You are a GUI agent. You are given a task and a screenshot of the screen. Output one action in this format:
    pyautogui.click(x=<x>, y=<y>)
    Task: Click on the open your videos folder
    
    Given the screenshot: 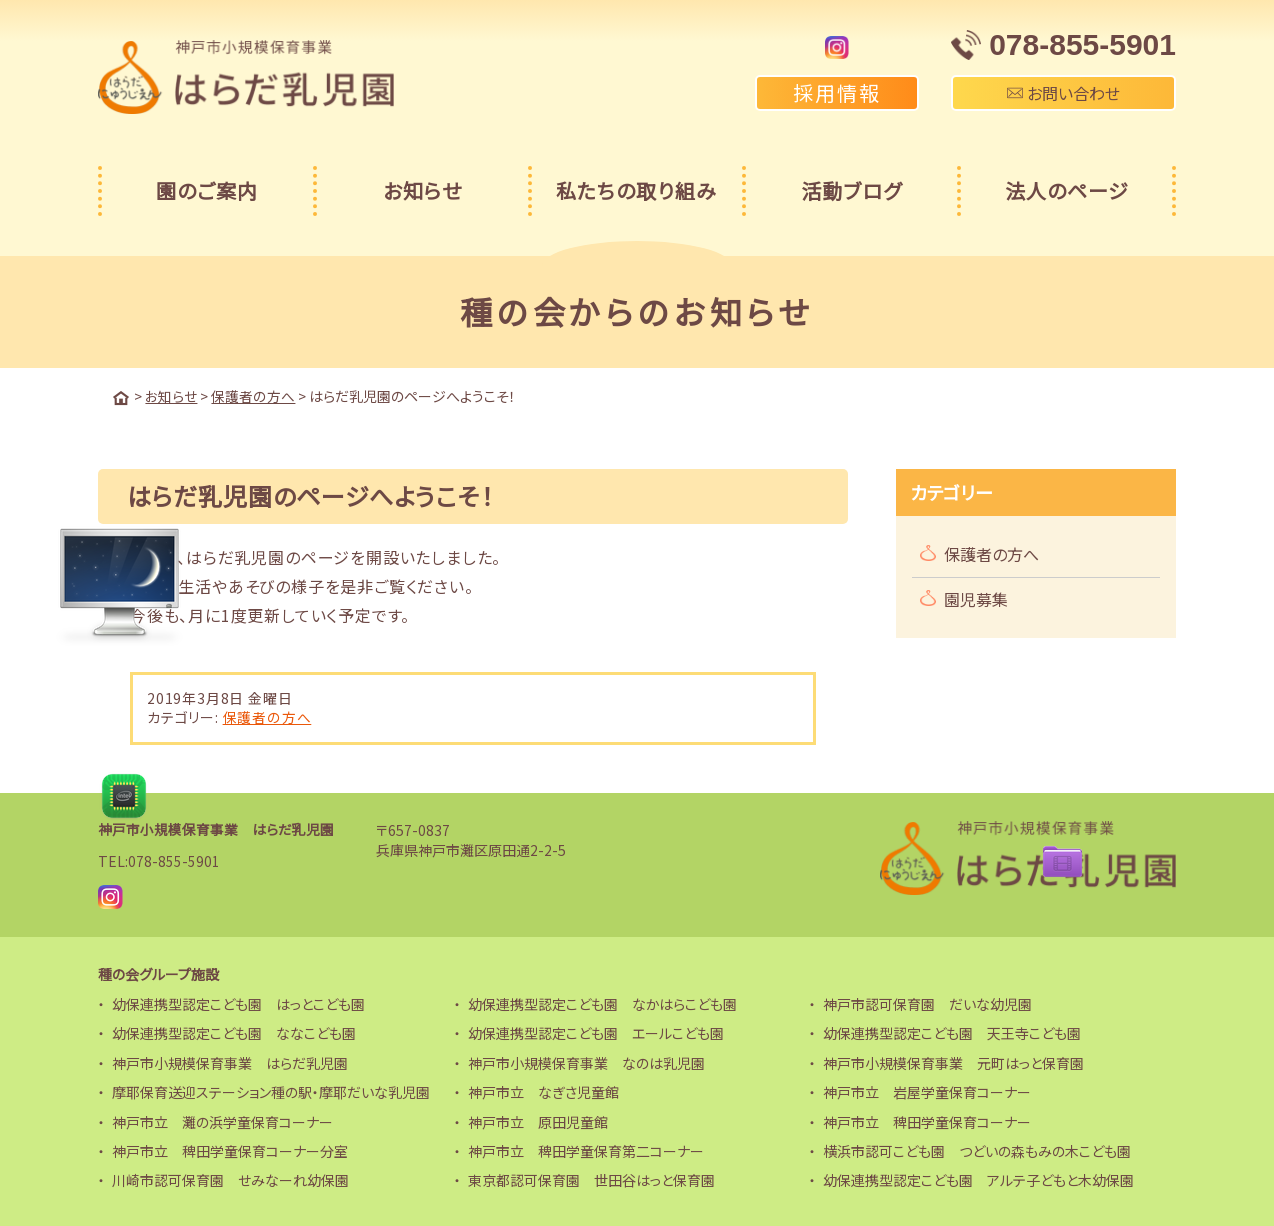 What is the action you would take?
    pyautogui.click(x=1062, y=861)
    